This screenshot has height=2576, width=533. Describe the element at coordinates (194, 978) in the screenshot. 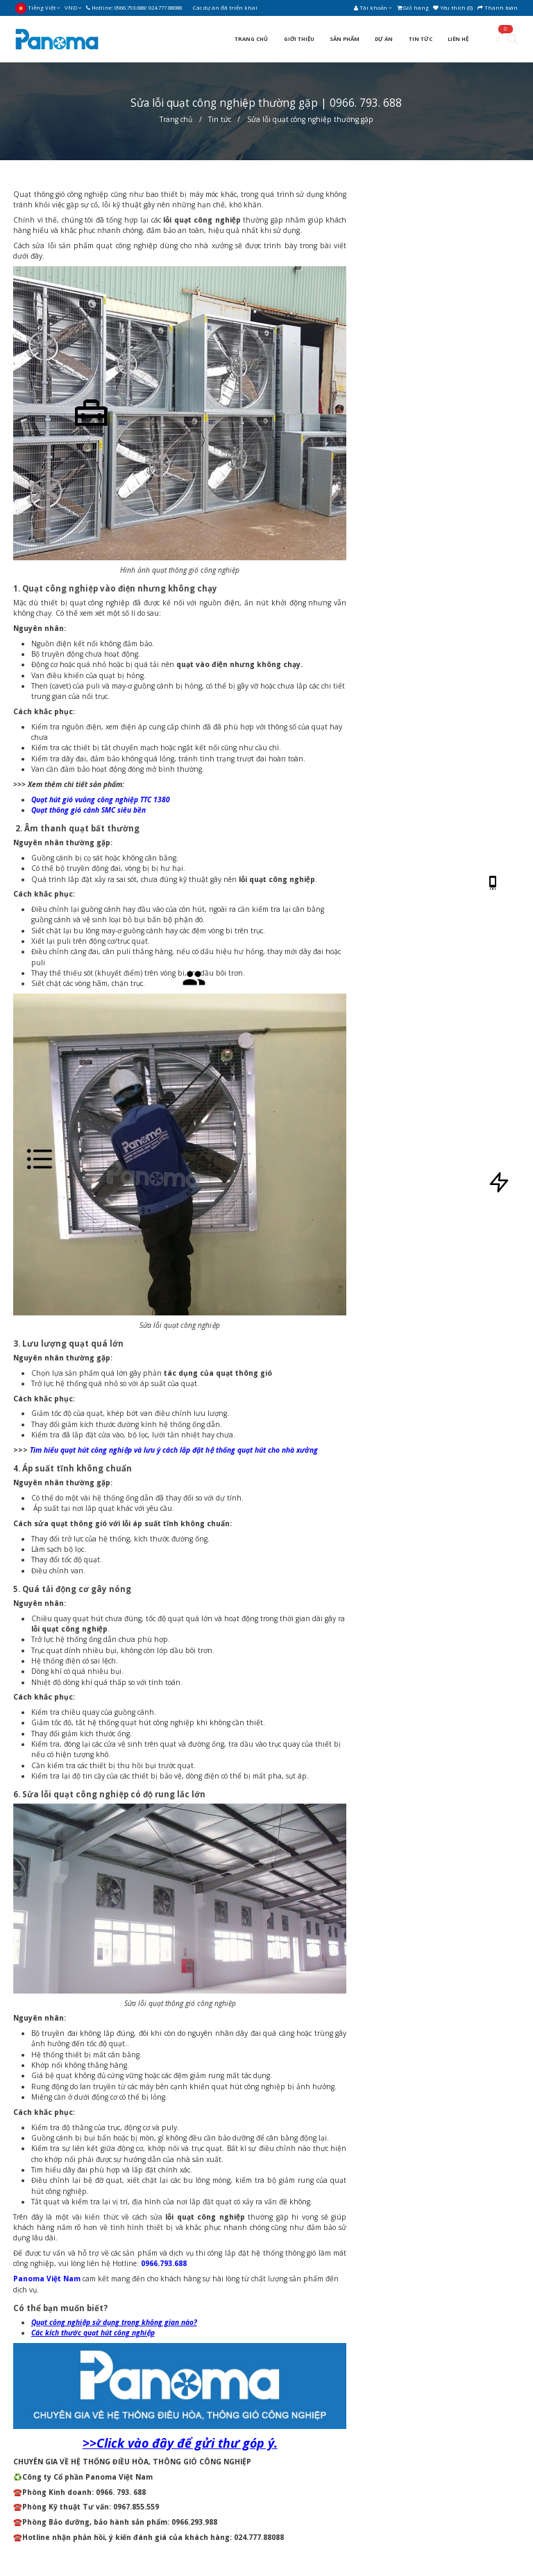

I see `view contacts or people list` at that location.